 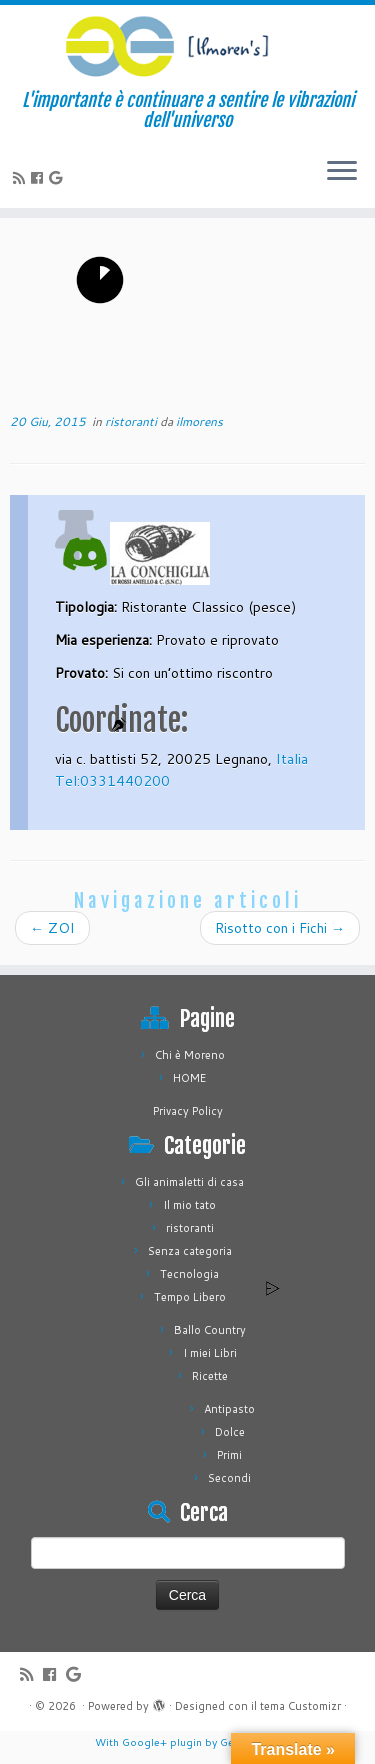 What do you see at coordinates (272, 1288) in the screenshot?
I see `send a message` at bounding box center [272, 1288].